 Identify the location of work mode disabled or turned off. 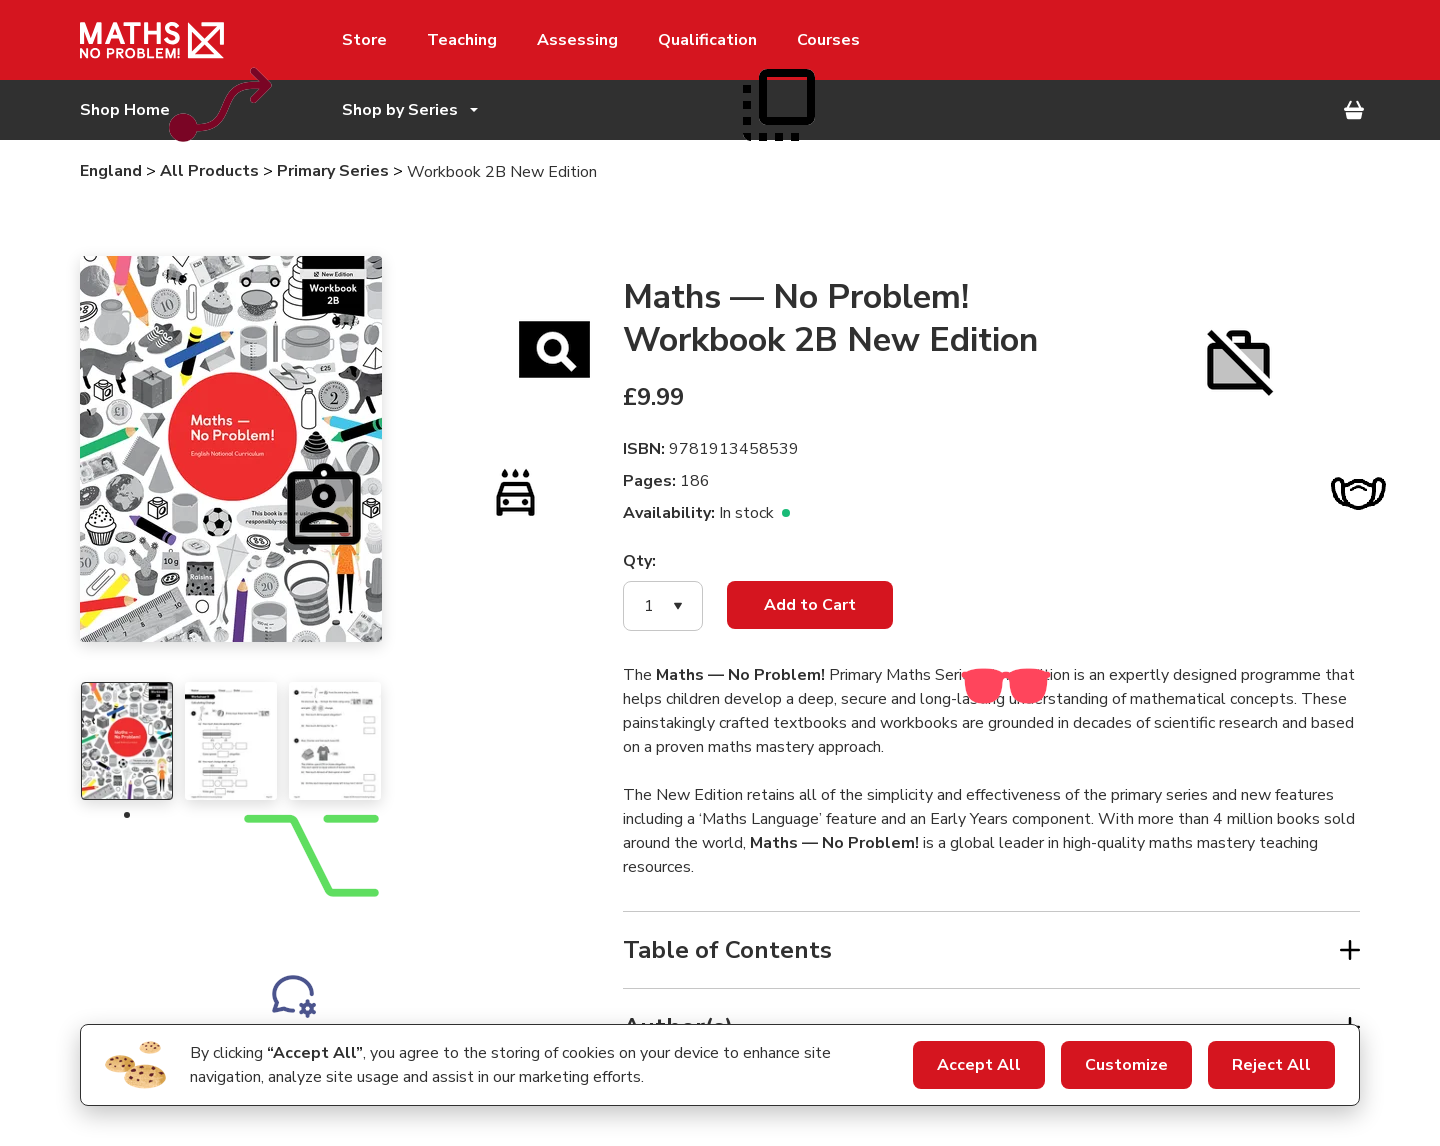
(1238, 361).